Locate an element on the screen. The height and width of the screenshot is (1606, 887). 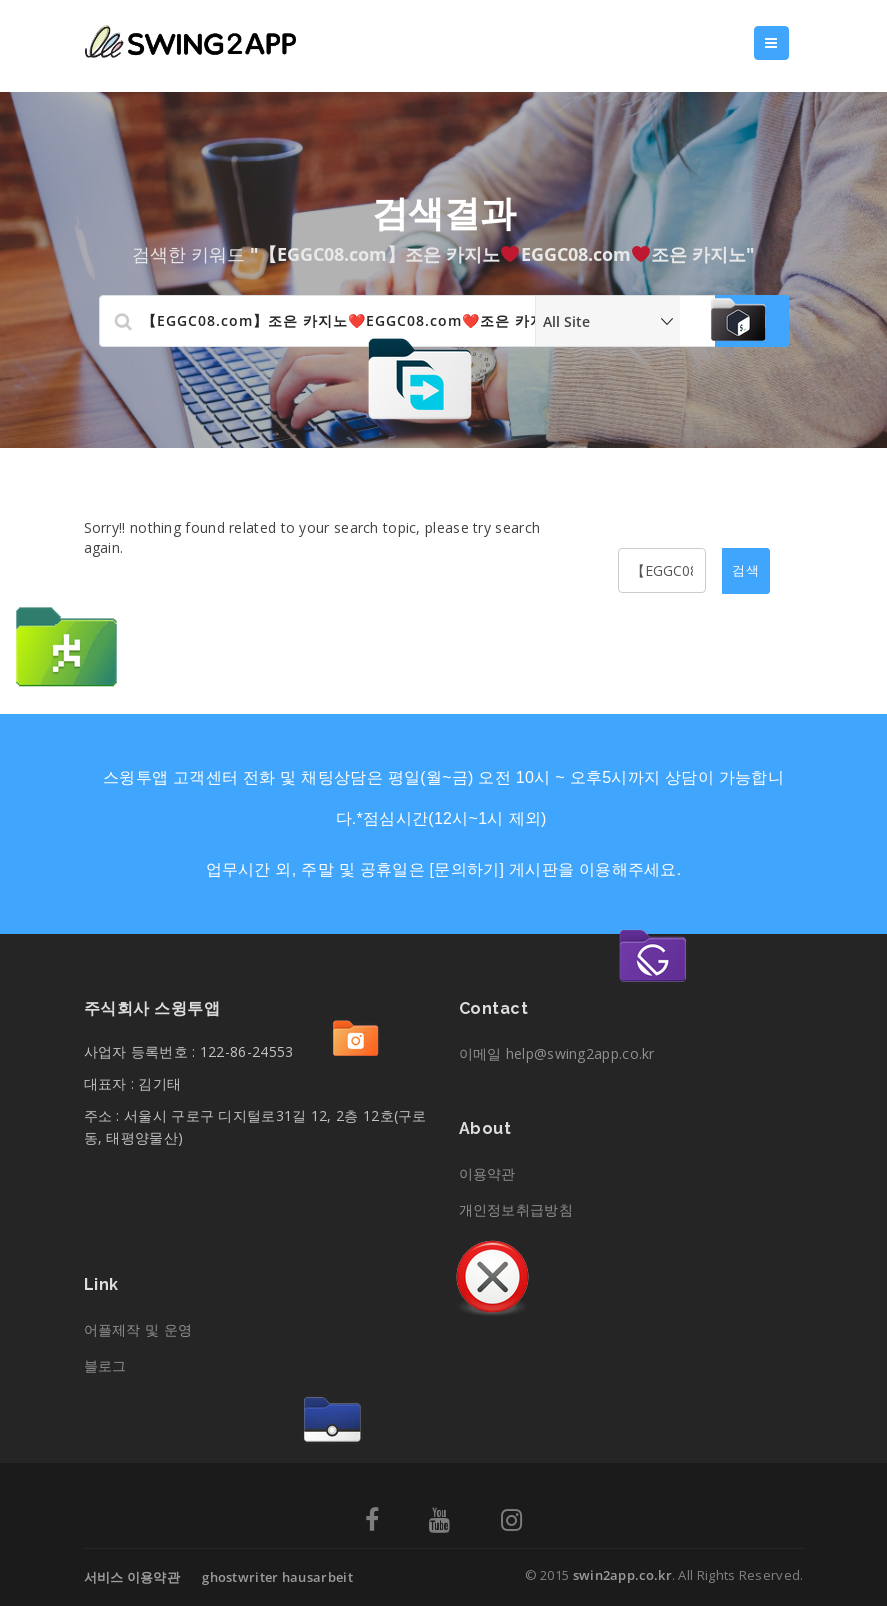
open your GameJolt games folder is located at coordinates (66, 649).